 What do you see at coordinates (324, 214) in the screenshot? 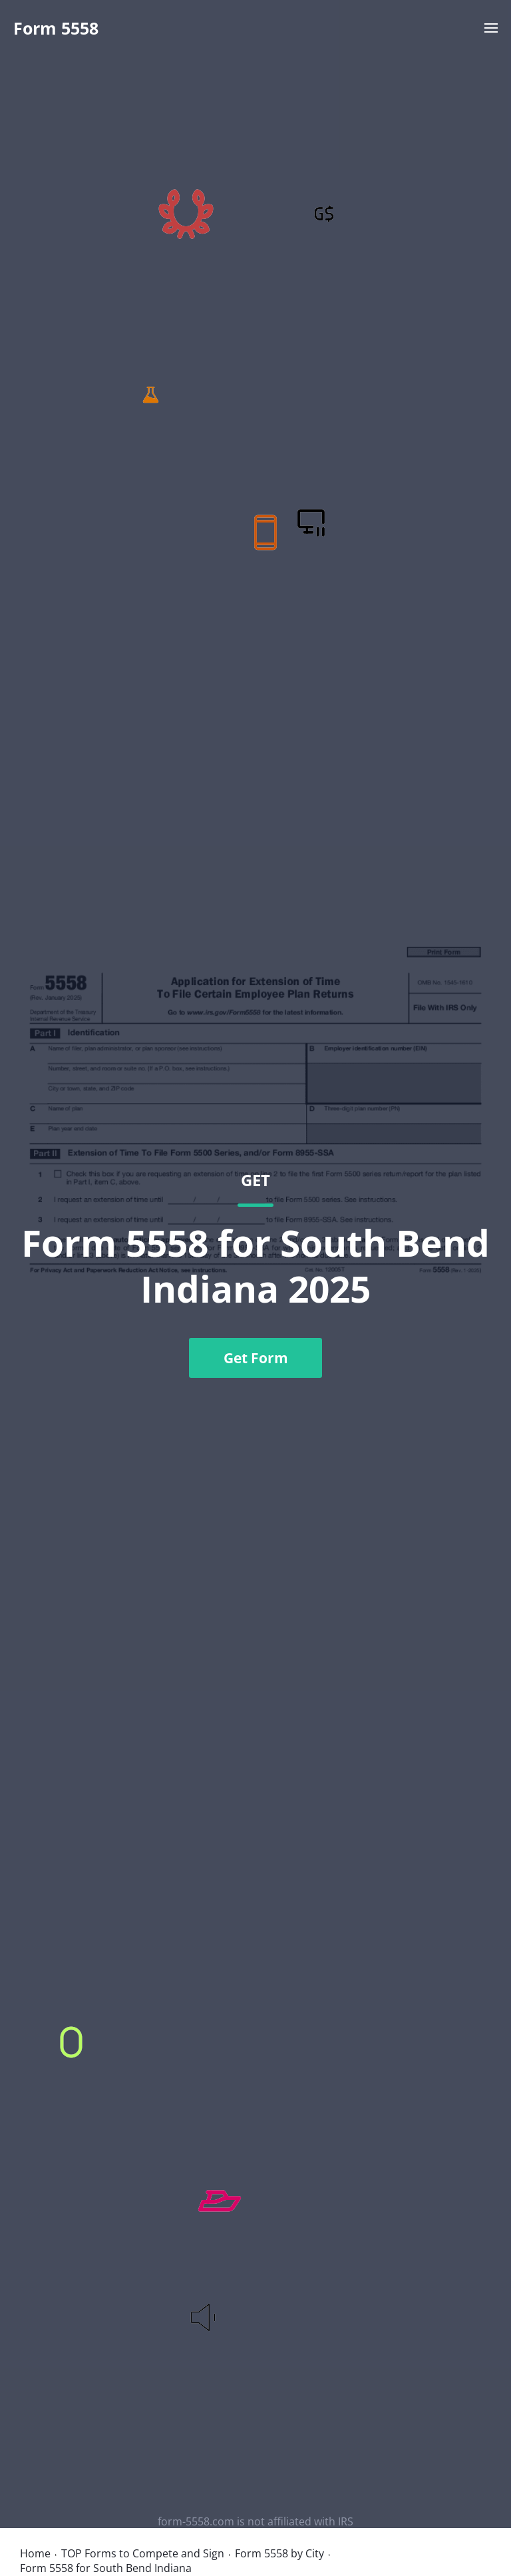
I see `guyanese dollar currency symbol` at bounding box center [324, 214].